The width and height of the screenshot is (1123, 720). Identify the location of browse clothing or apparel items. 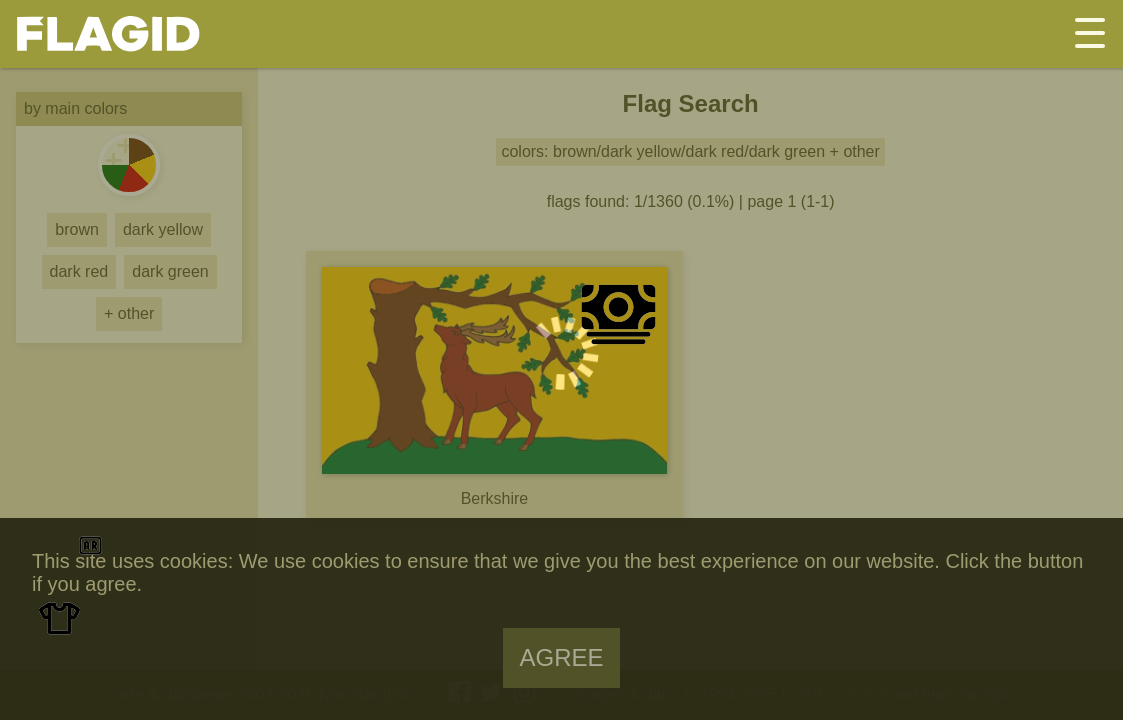
(59, 618).